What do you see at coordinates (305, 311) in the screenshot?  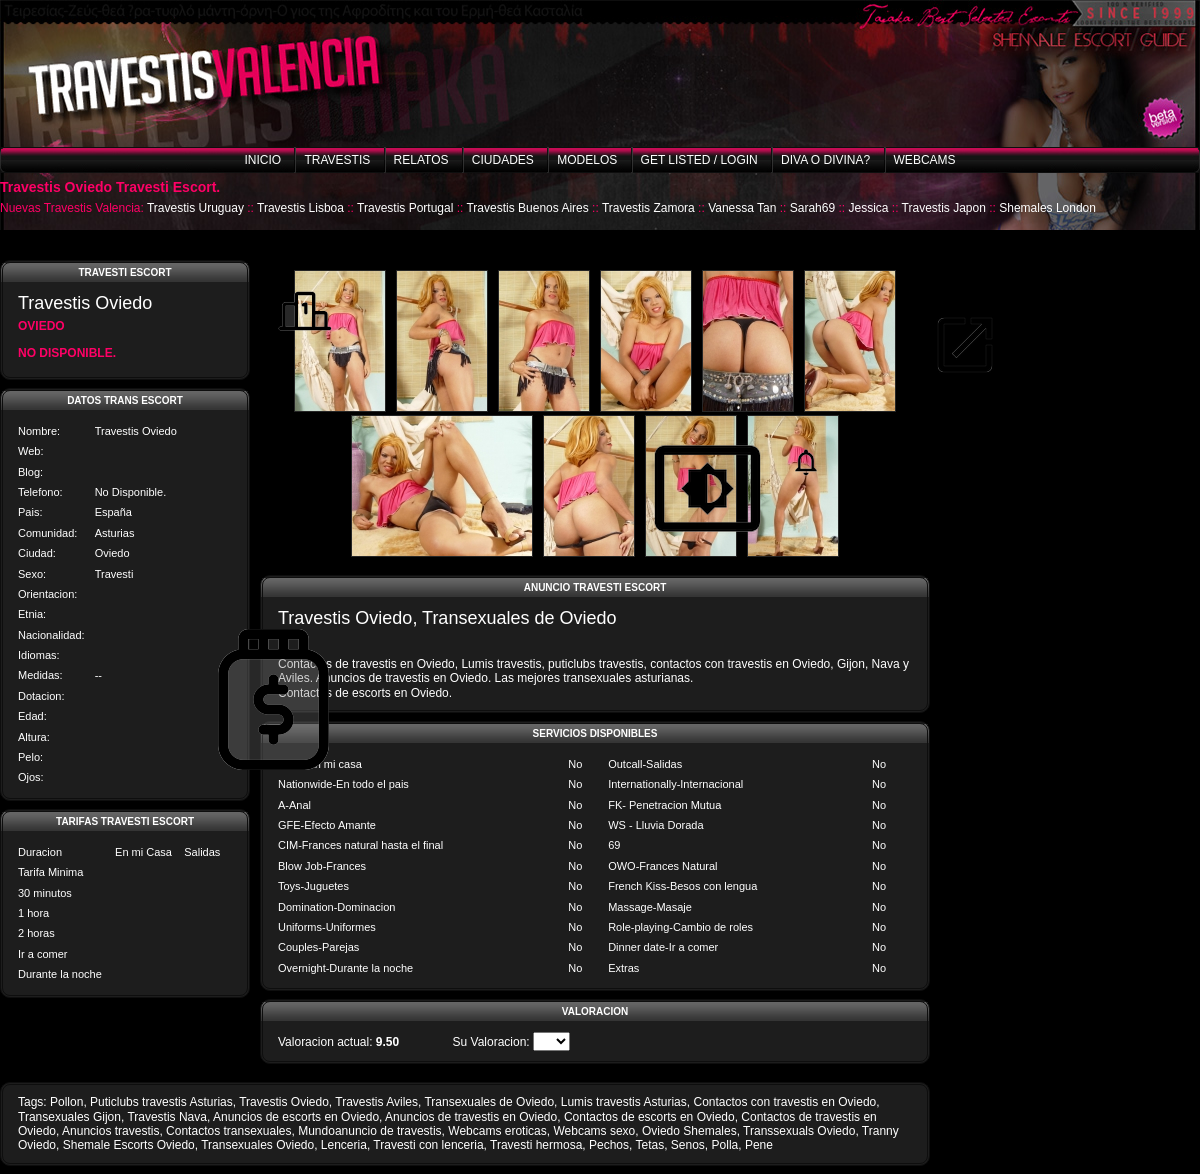 I see `view leaderboard or rankings` at bounding box center [305, 311].